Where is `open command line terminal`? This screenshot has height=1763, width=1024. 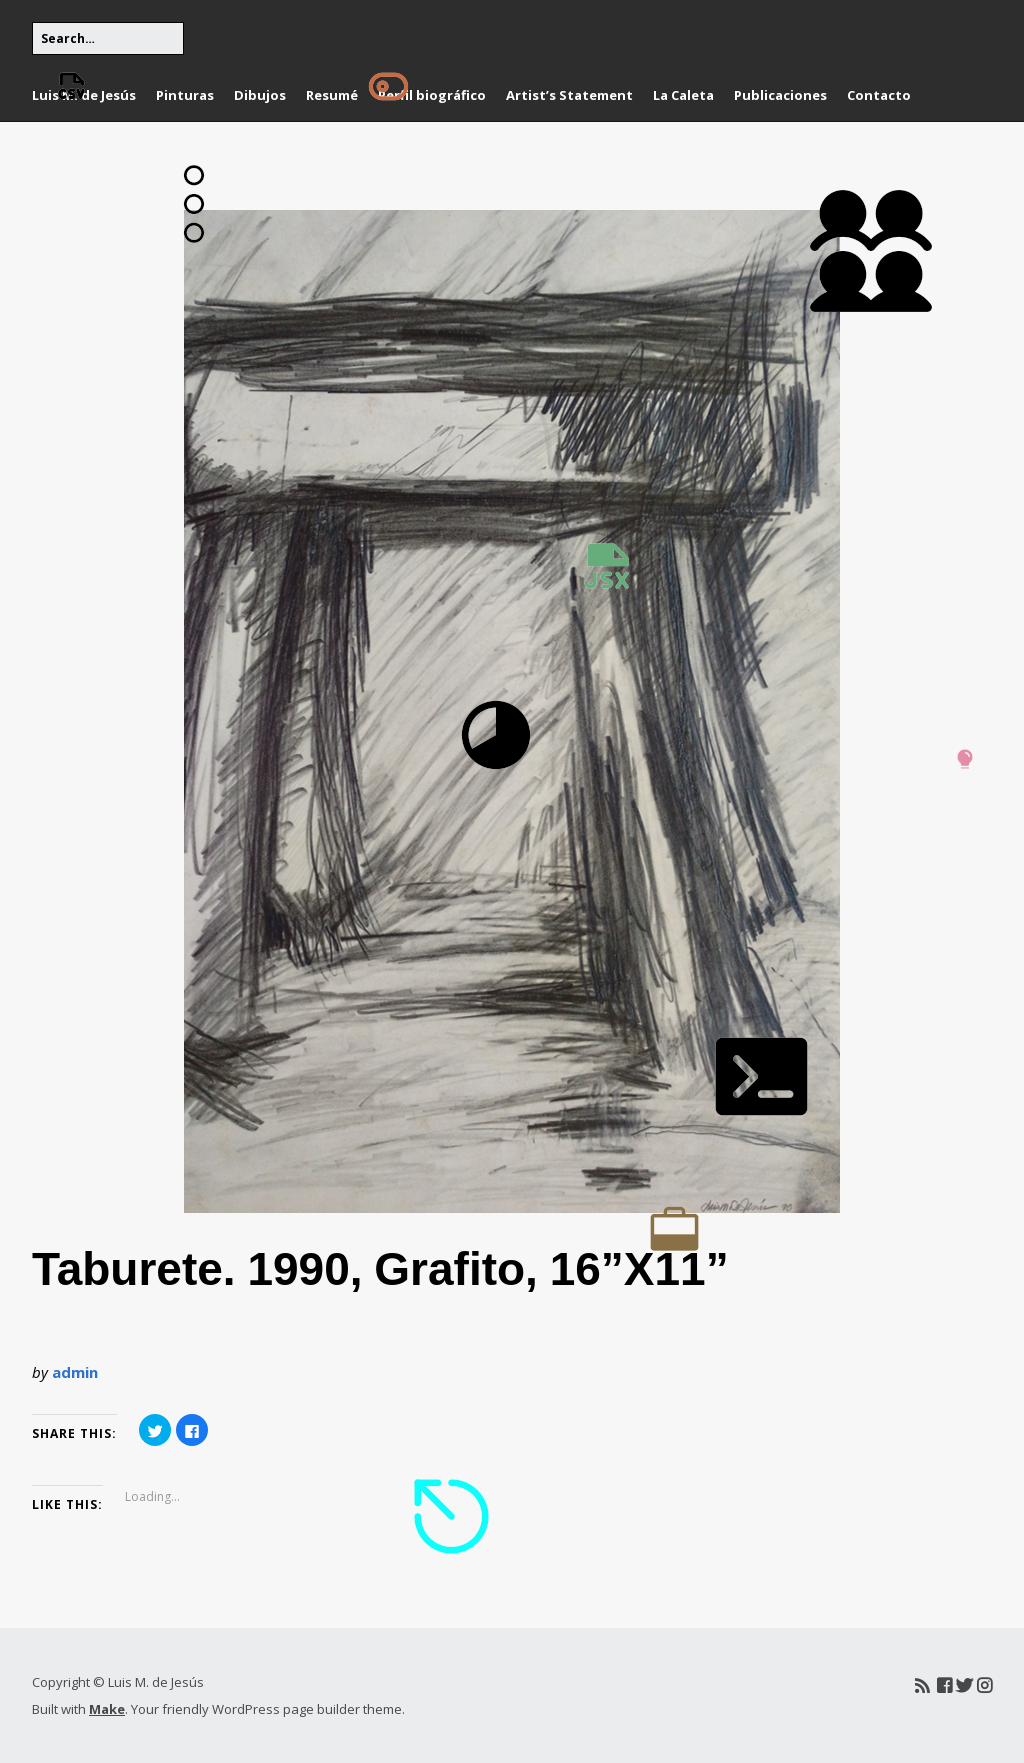
open command line terminal is located at coordinates (761, 1076).